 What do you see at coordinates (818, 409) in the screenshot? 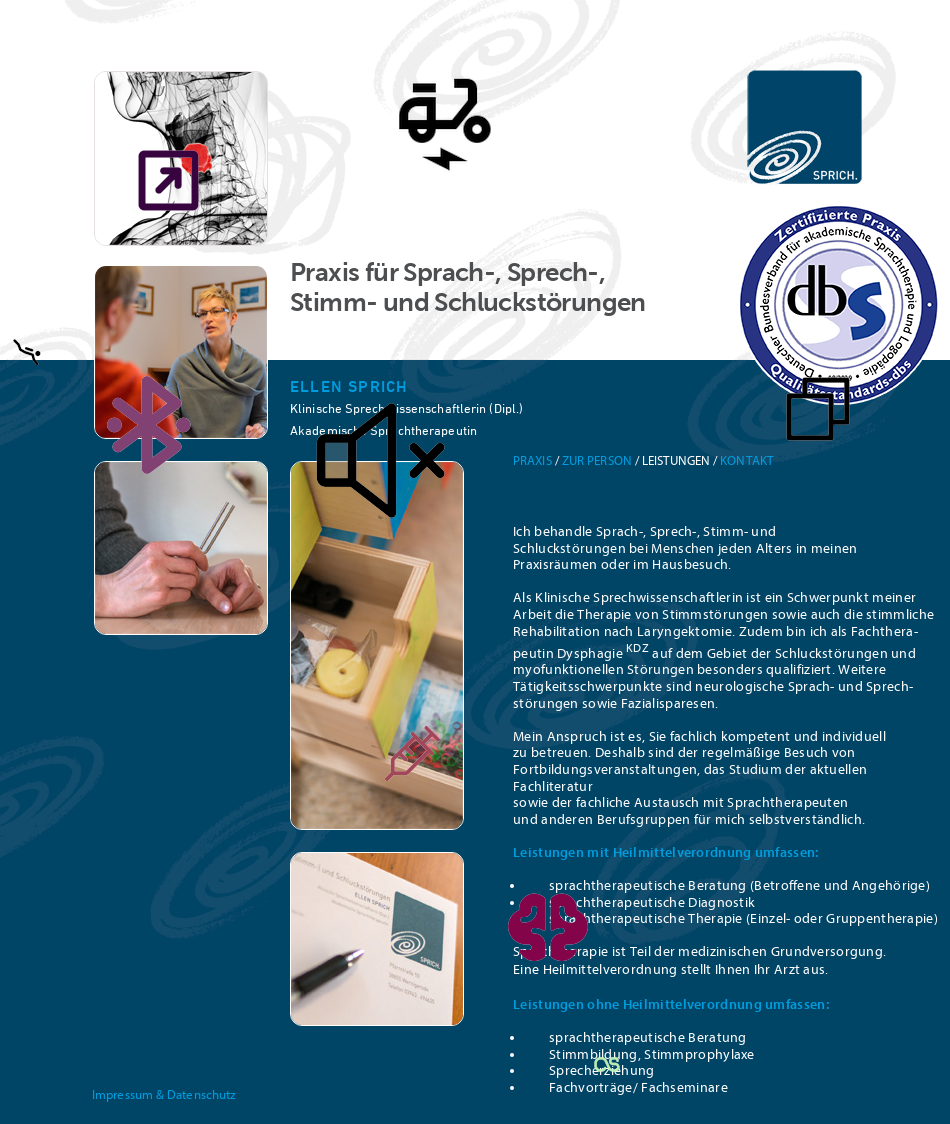
I see `copy to clipboard` at bounding box center [818, 409].